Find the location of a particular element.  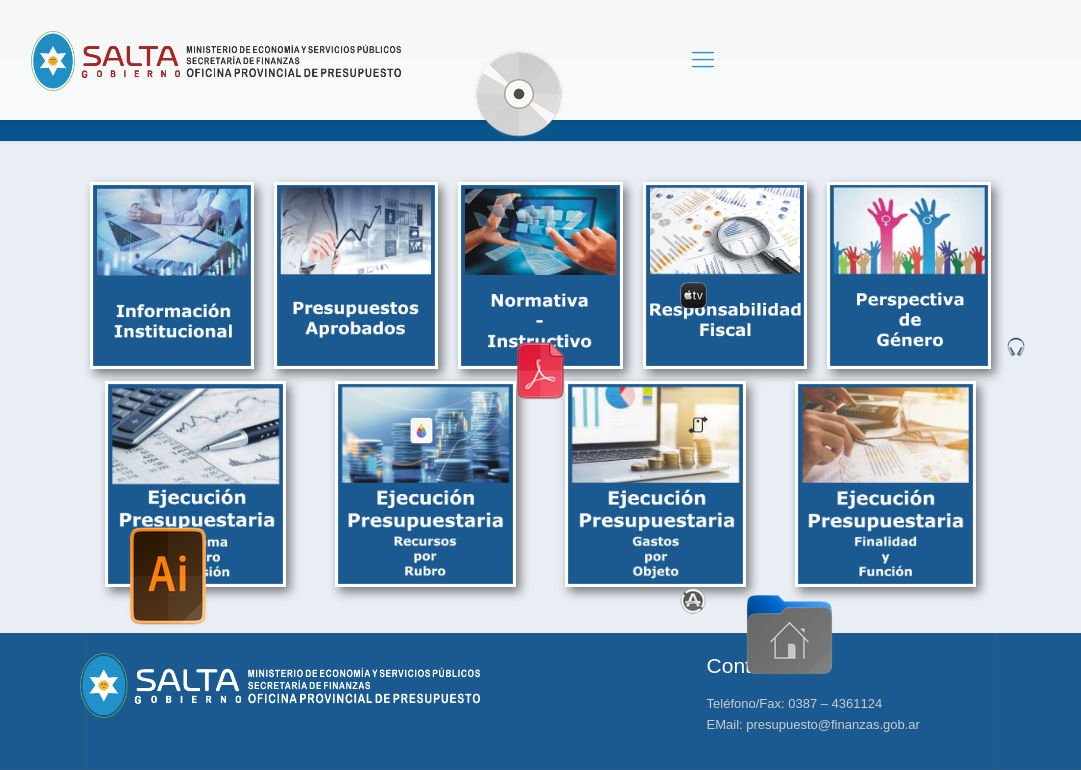

bluetooth headphones connected is located at coordinates (1016, 347).